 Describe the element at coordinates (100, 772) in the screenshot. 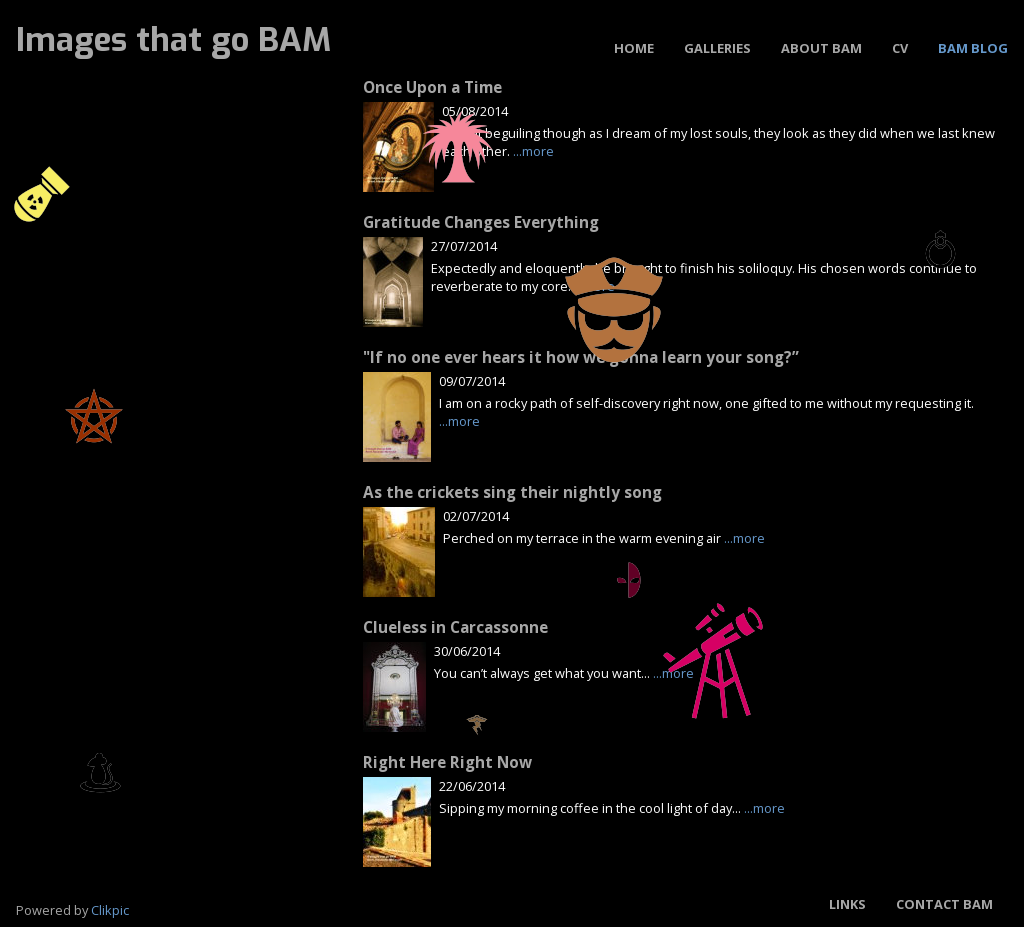

I see `select mouse character or pet in game` at that location.